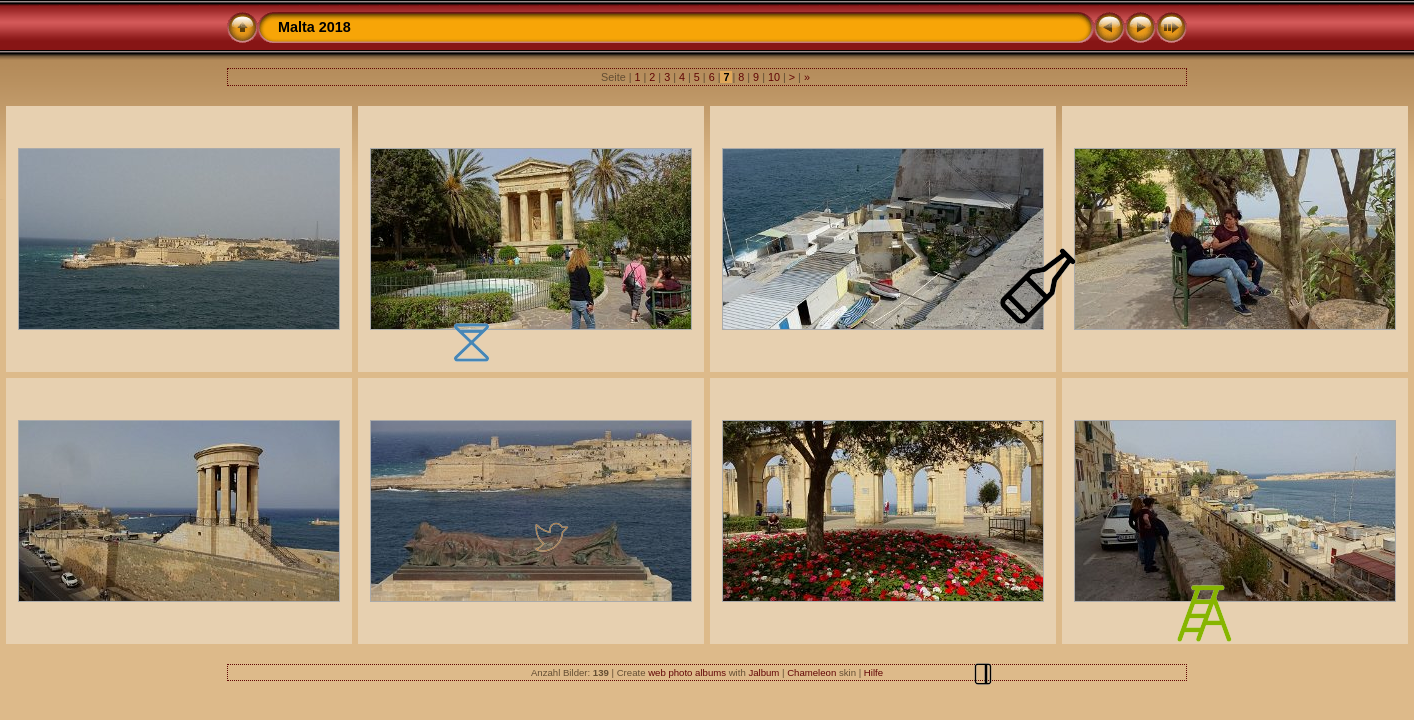 This screenshot has height=720, width=1414. I want to click on open your journal or diary, so click(983, 674).